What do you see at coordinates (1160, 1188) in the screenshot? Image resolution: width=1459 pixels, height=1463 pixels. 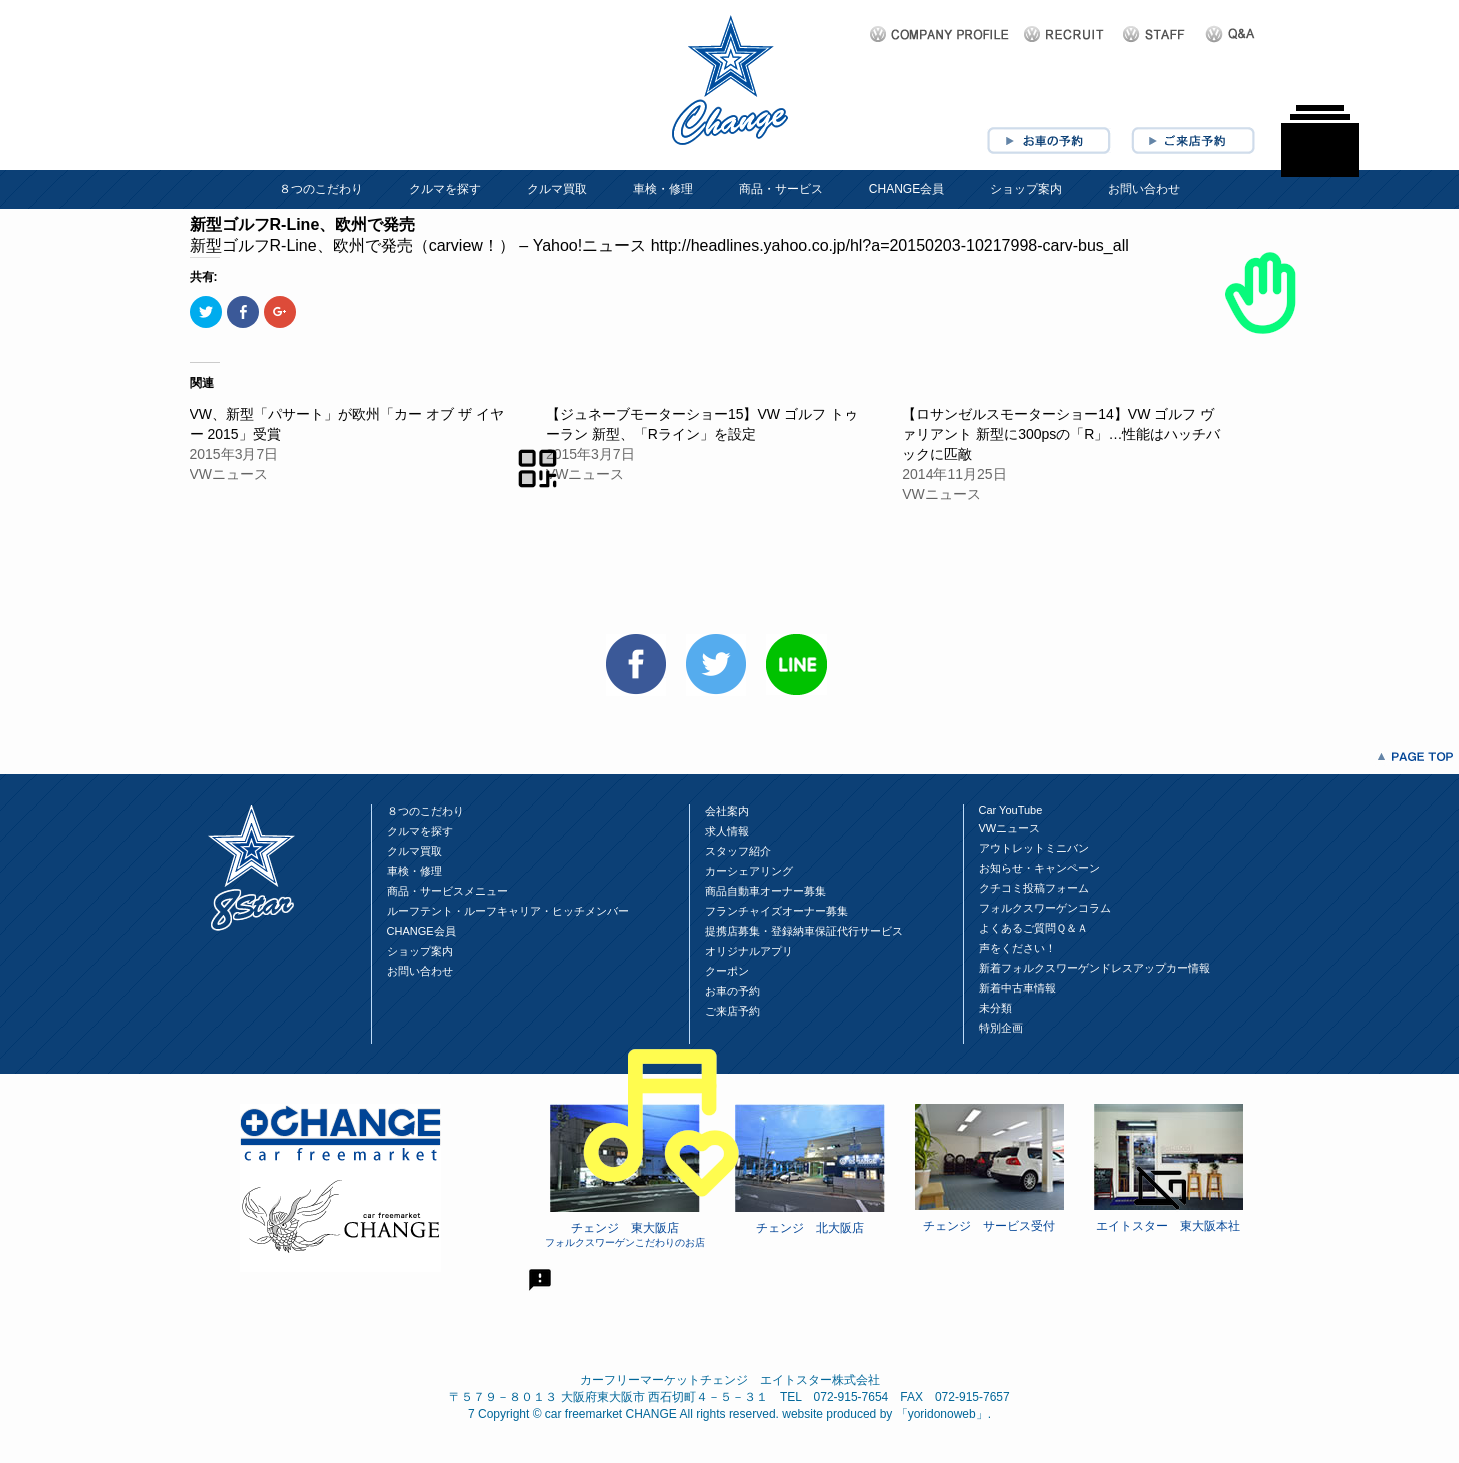 I see `device link disconnected or unavailable` at bounding box center [1160, 1188].